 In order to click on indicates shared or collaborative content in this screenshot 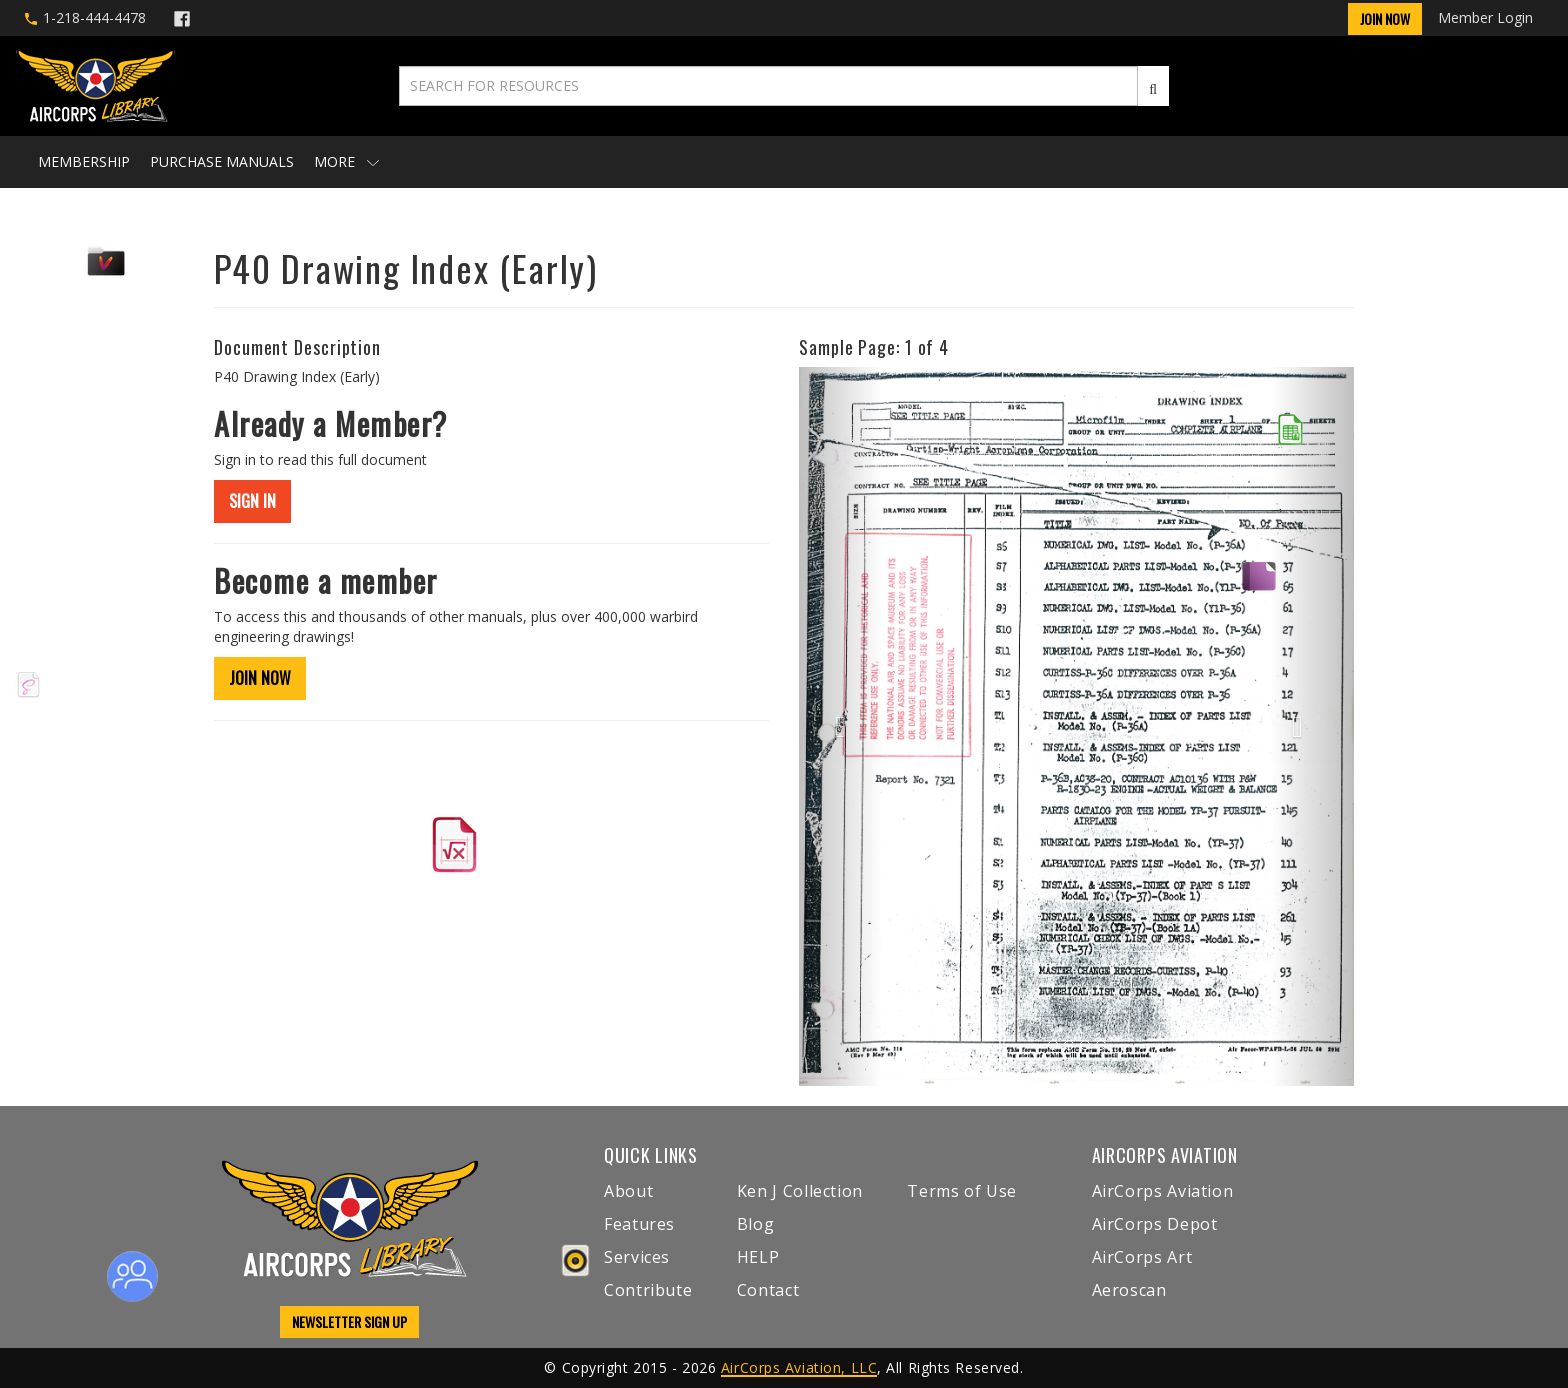, I will do `click(132, 1276)`.